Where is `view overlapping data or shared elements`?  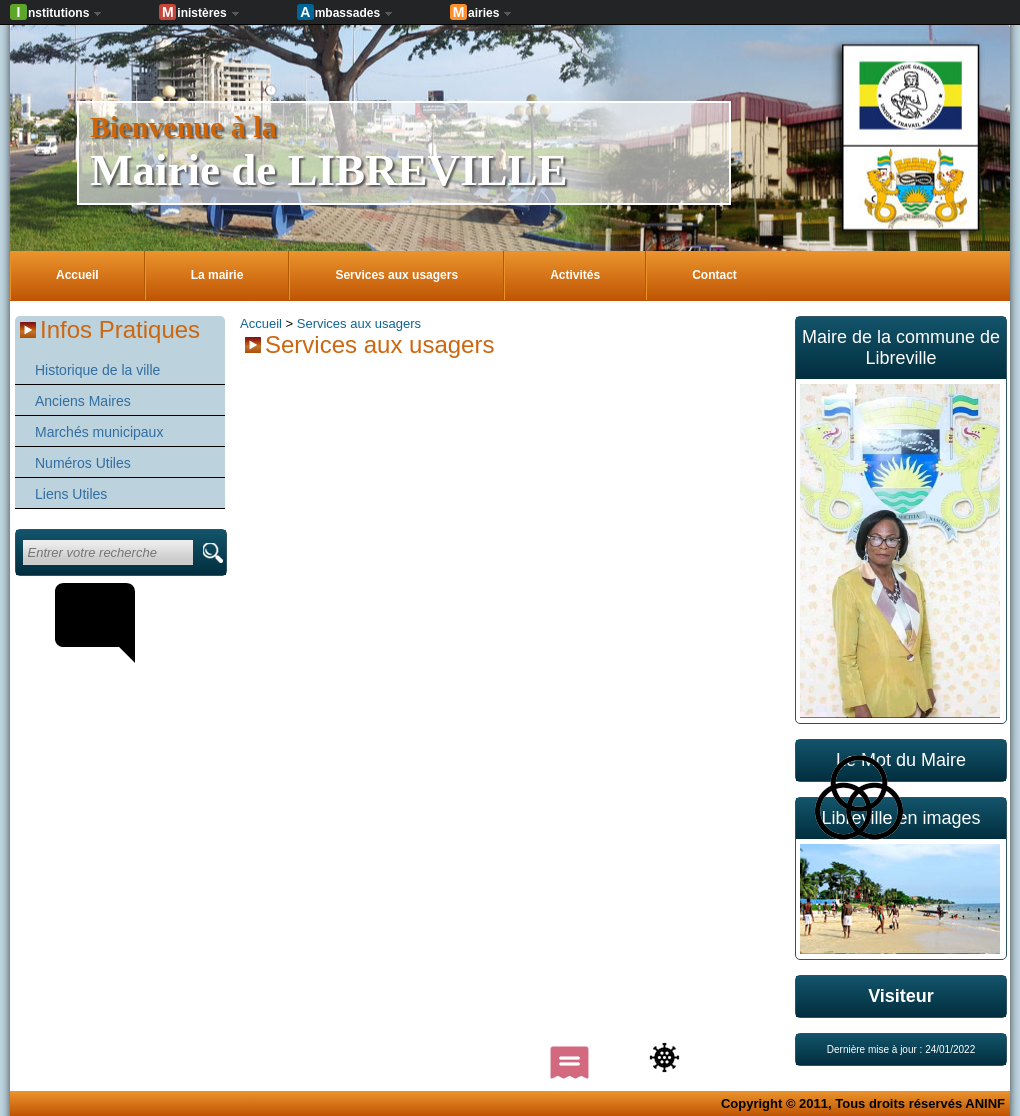 view overlapping data or shared elements is located at coordinates (859, 799).